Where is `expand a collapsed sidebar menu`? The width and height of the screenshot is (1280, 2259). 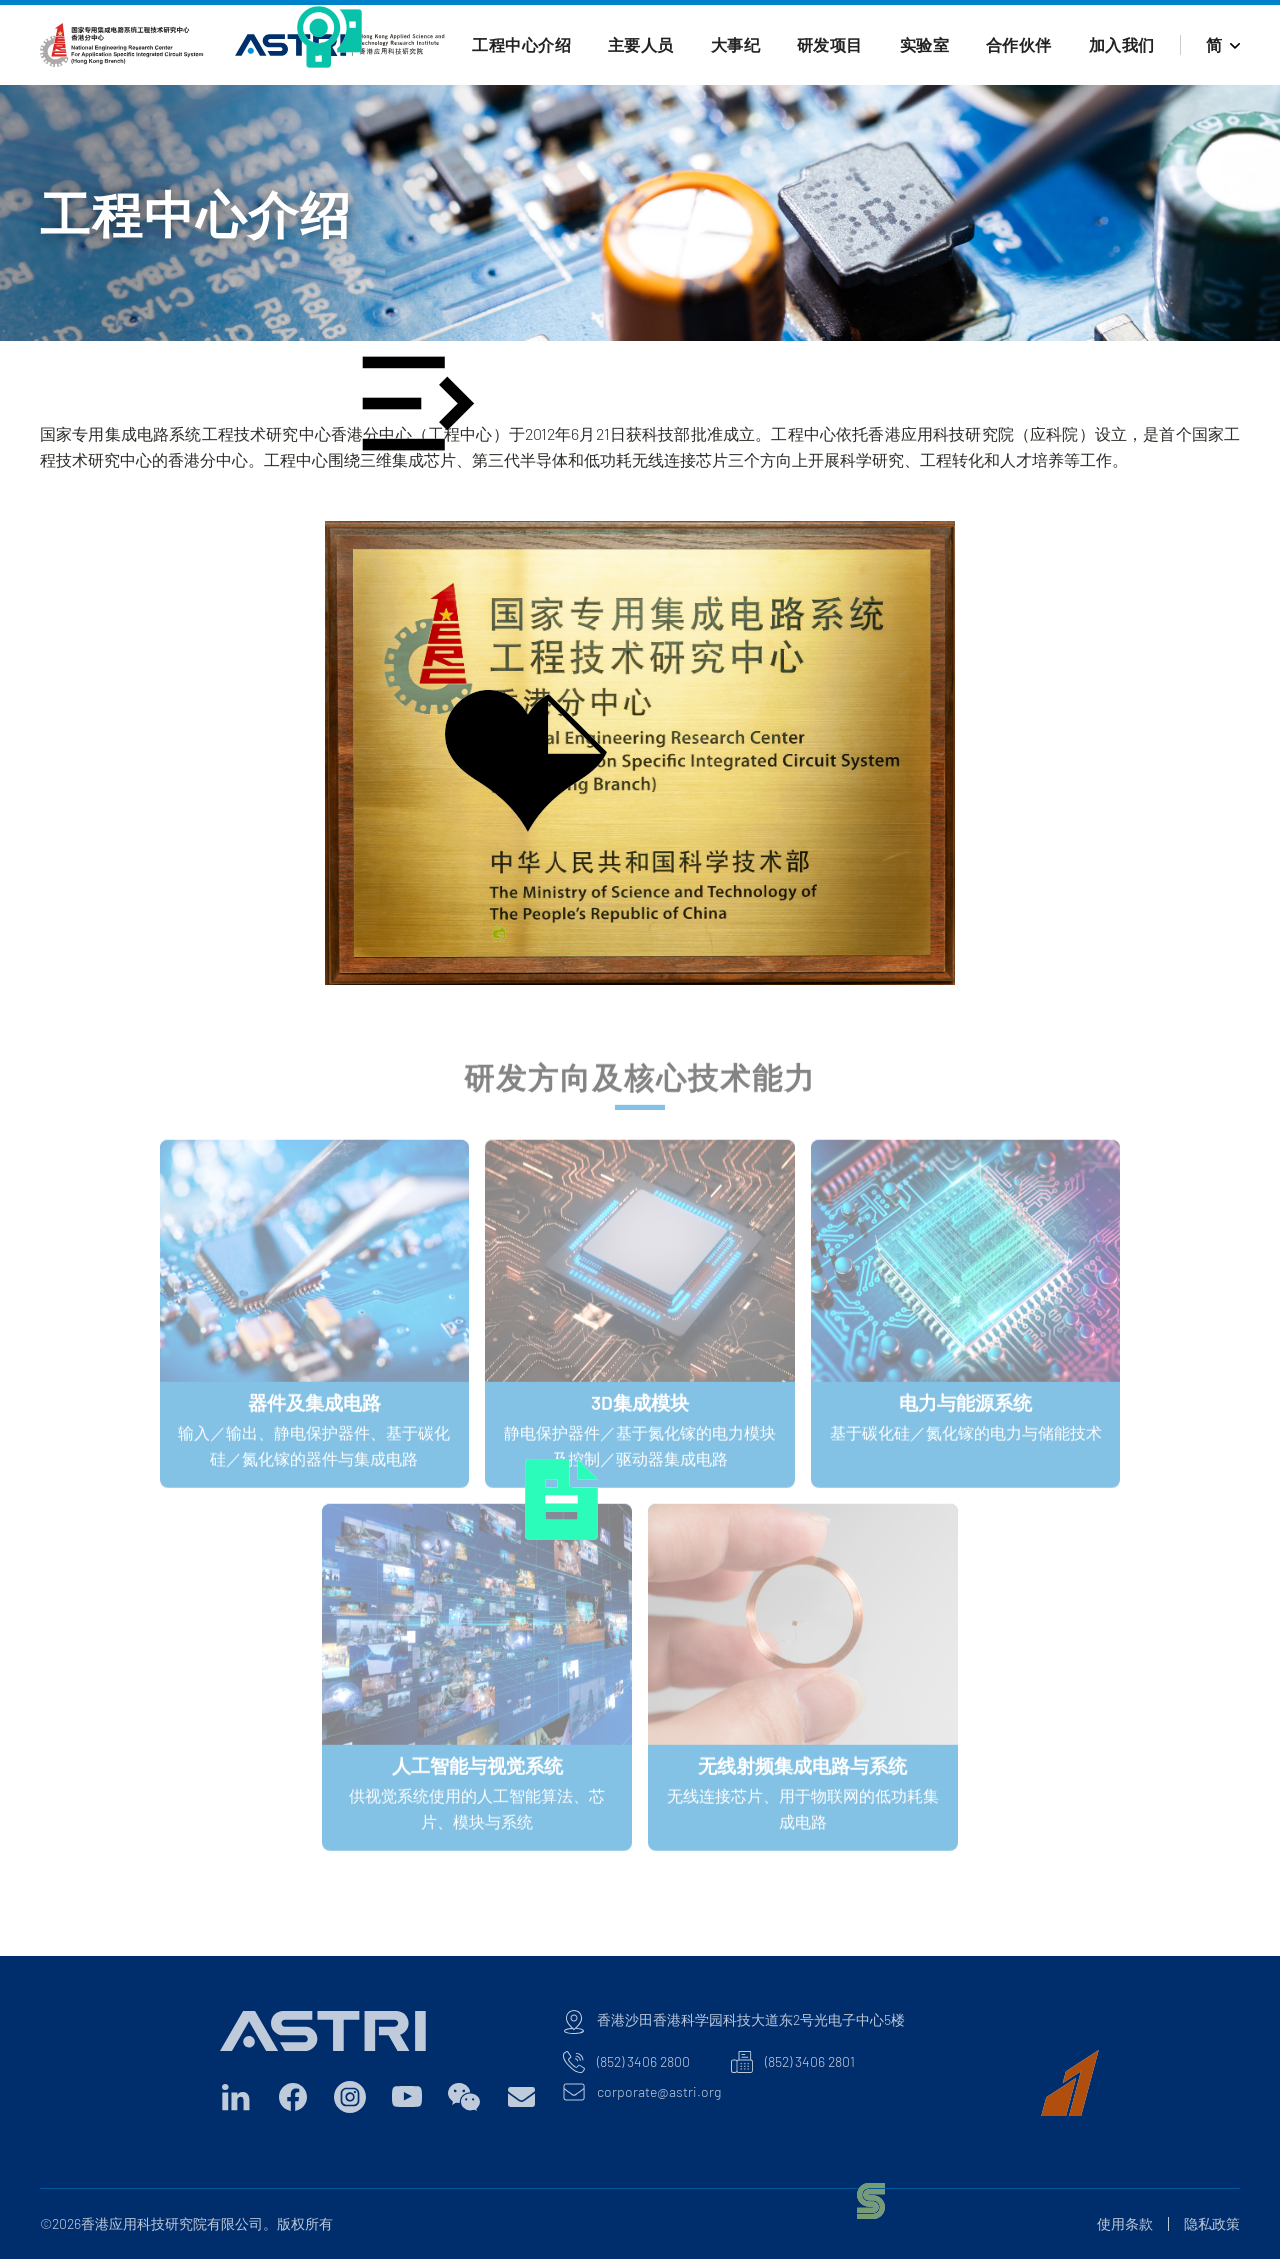
expand a collapsed sidebar menu is located at coordinates (415, 403).